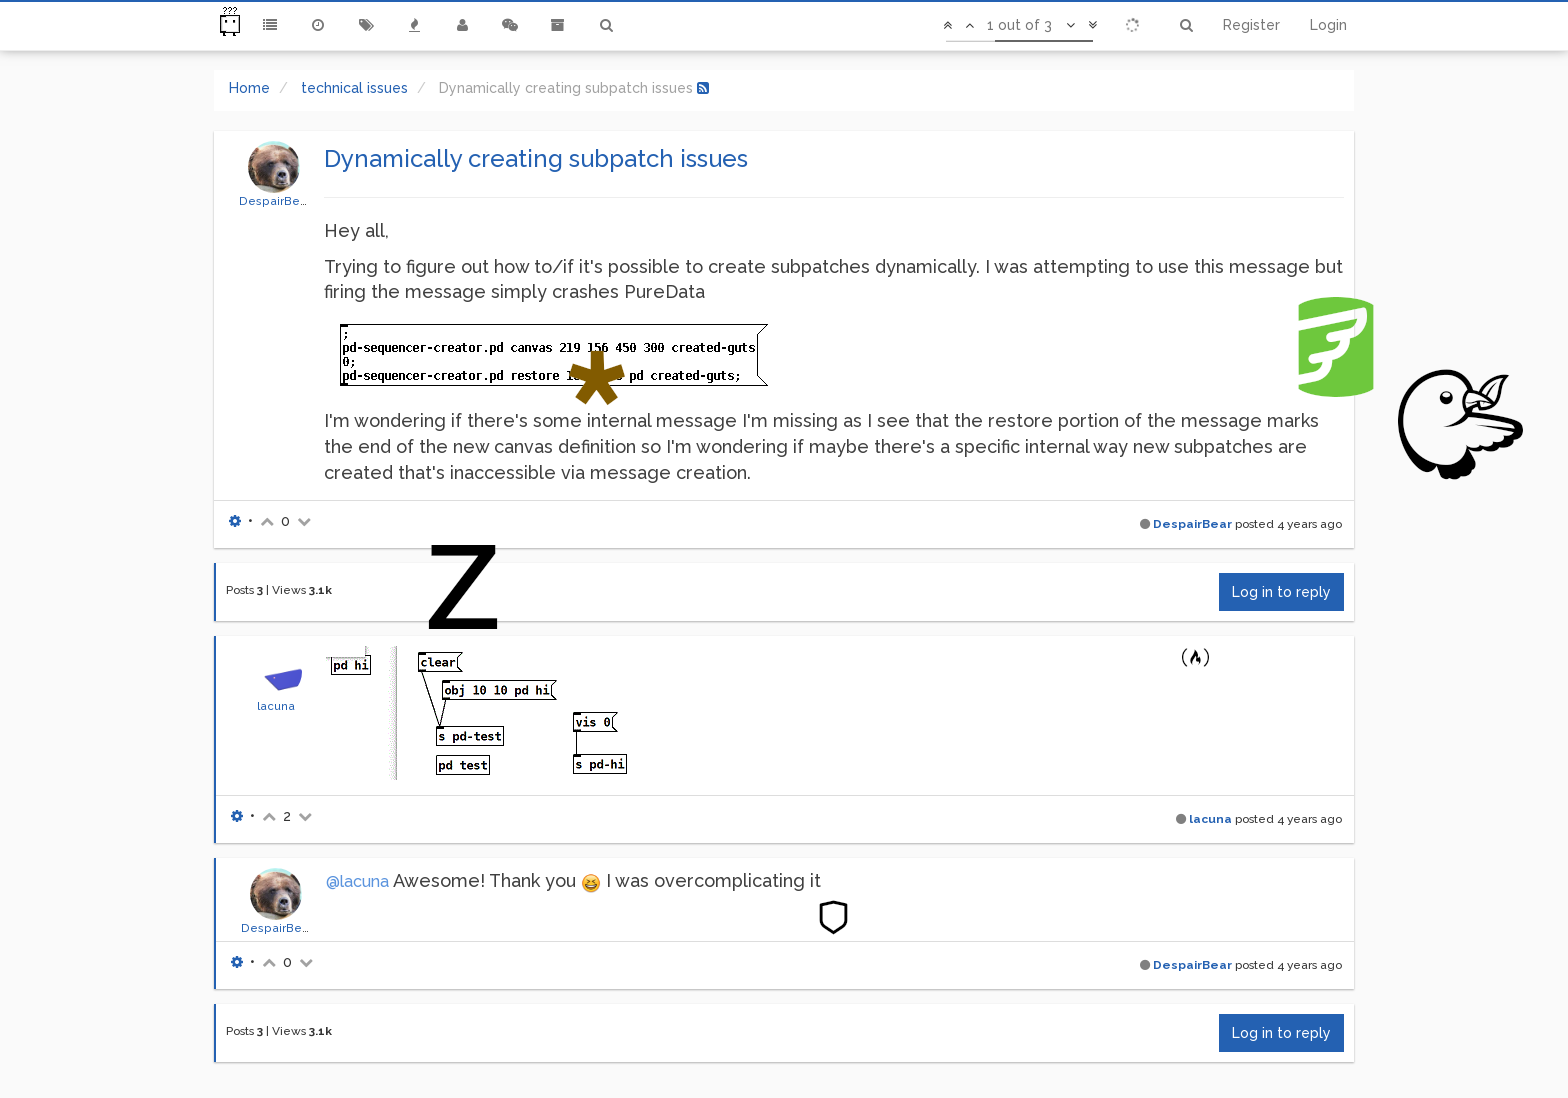 The width and height of the screenshot is (1568, 1098). Describe the element at coordinates (597, 378) in the screenshot. I see `diaspora social network logo` at that location.